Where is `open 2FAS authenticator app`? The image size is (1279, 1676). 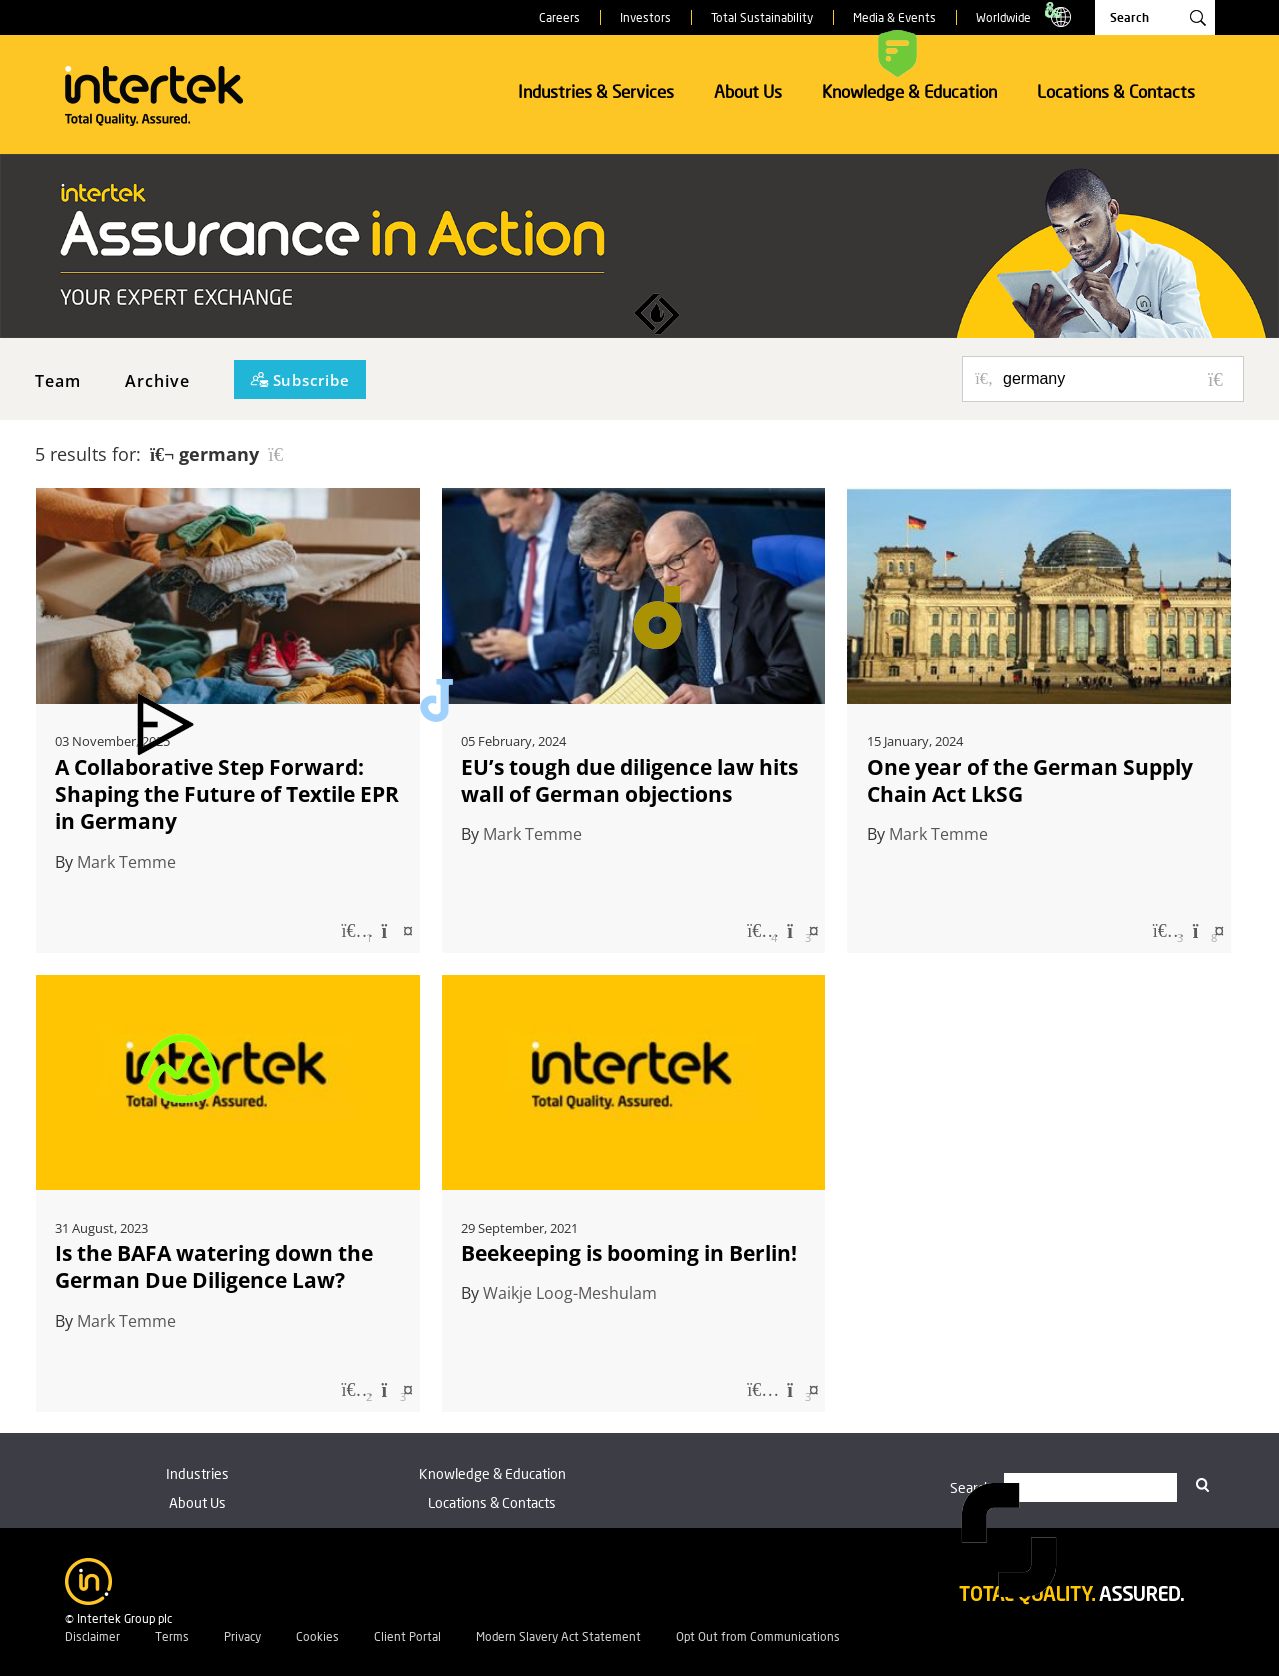
open 2FAS authenticator app is located at coordinates (897, 53).